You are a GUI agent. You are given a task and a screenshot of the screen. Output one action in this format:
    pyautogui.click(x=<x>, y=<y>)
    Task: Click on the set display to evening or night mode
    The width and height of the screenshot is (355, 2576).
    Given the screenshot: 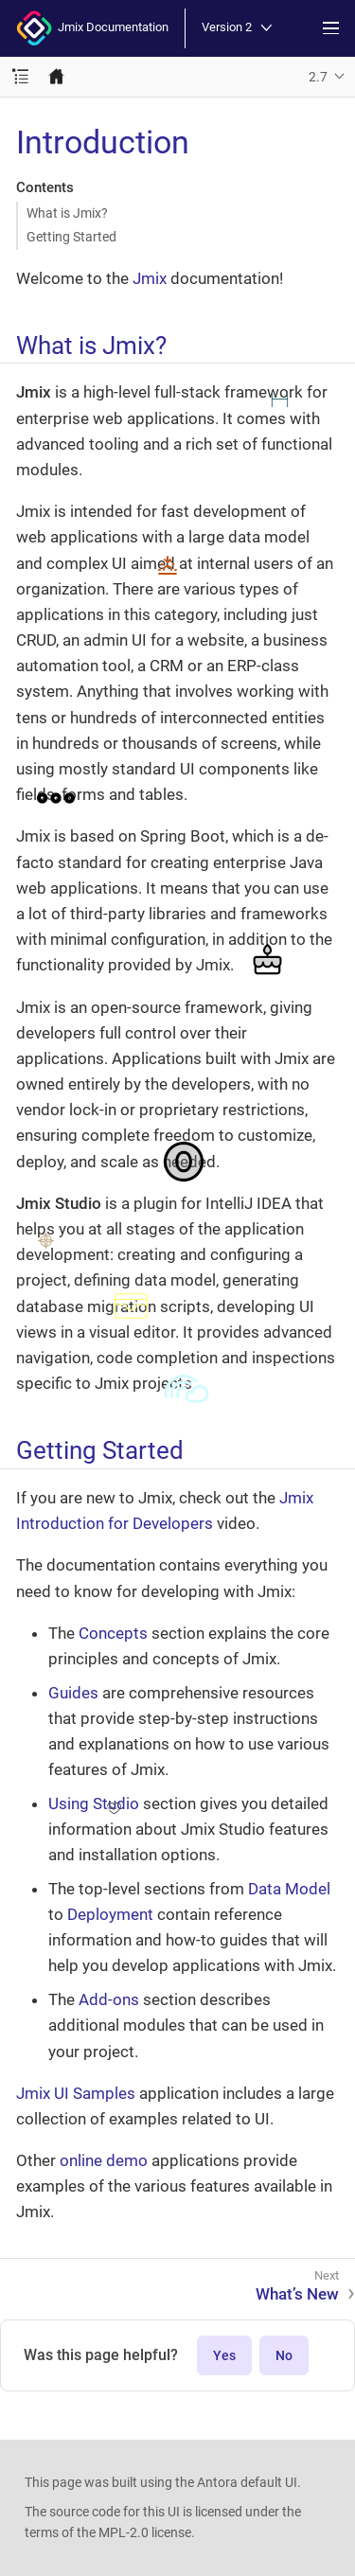 What is the action you would take?
    pyautogui.click(x=168, y=565)
    